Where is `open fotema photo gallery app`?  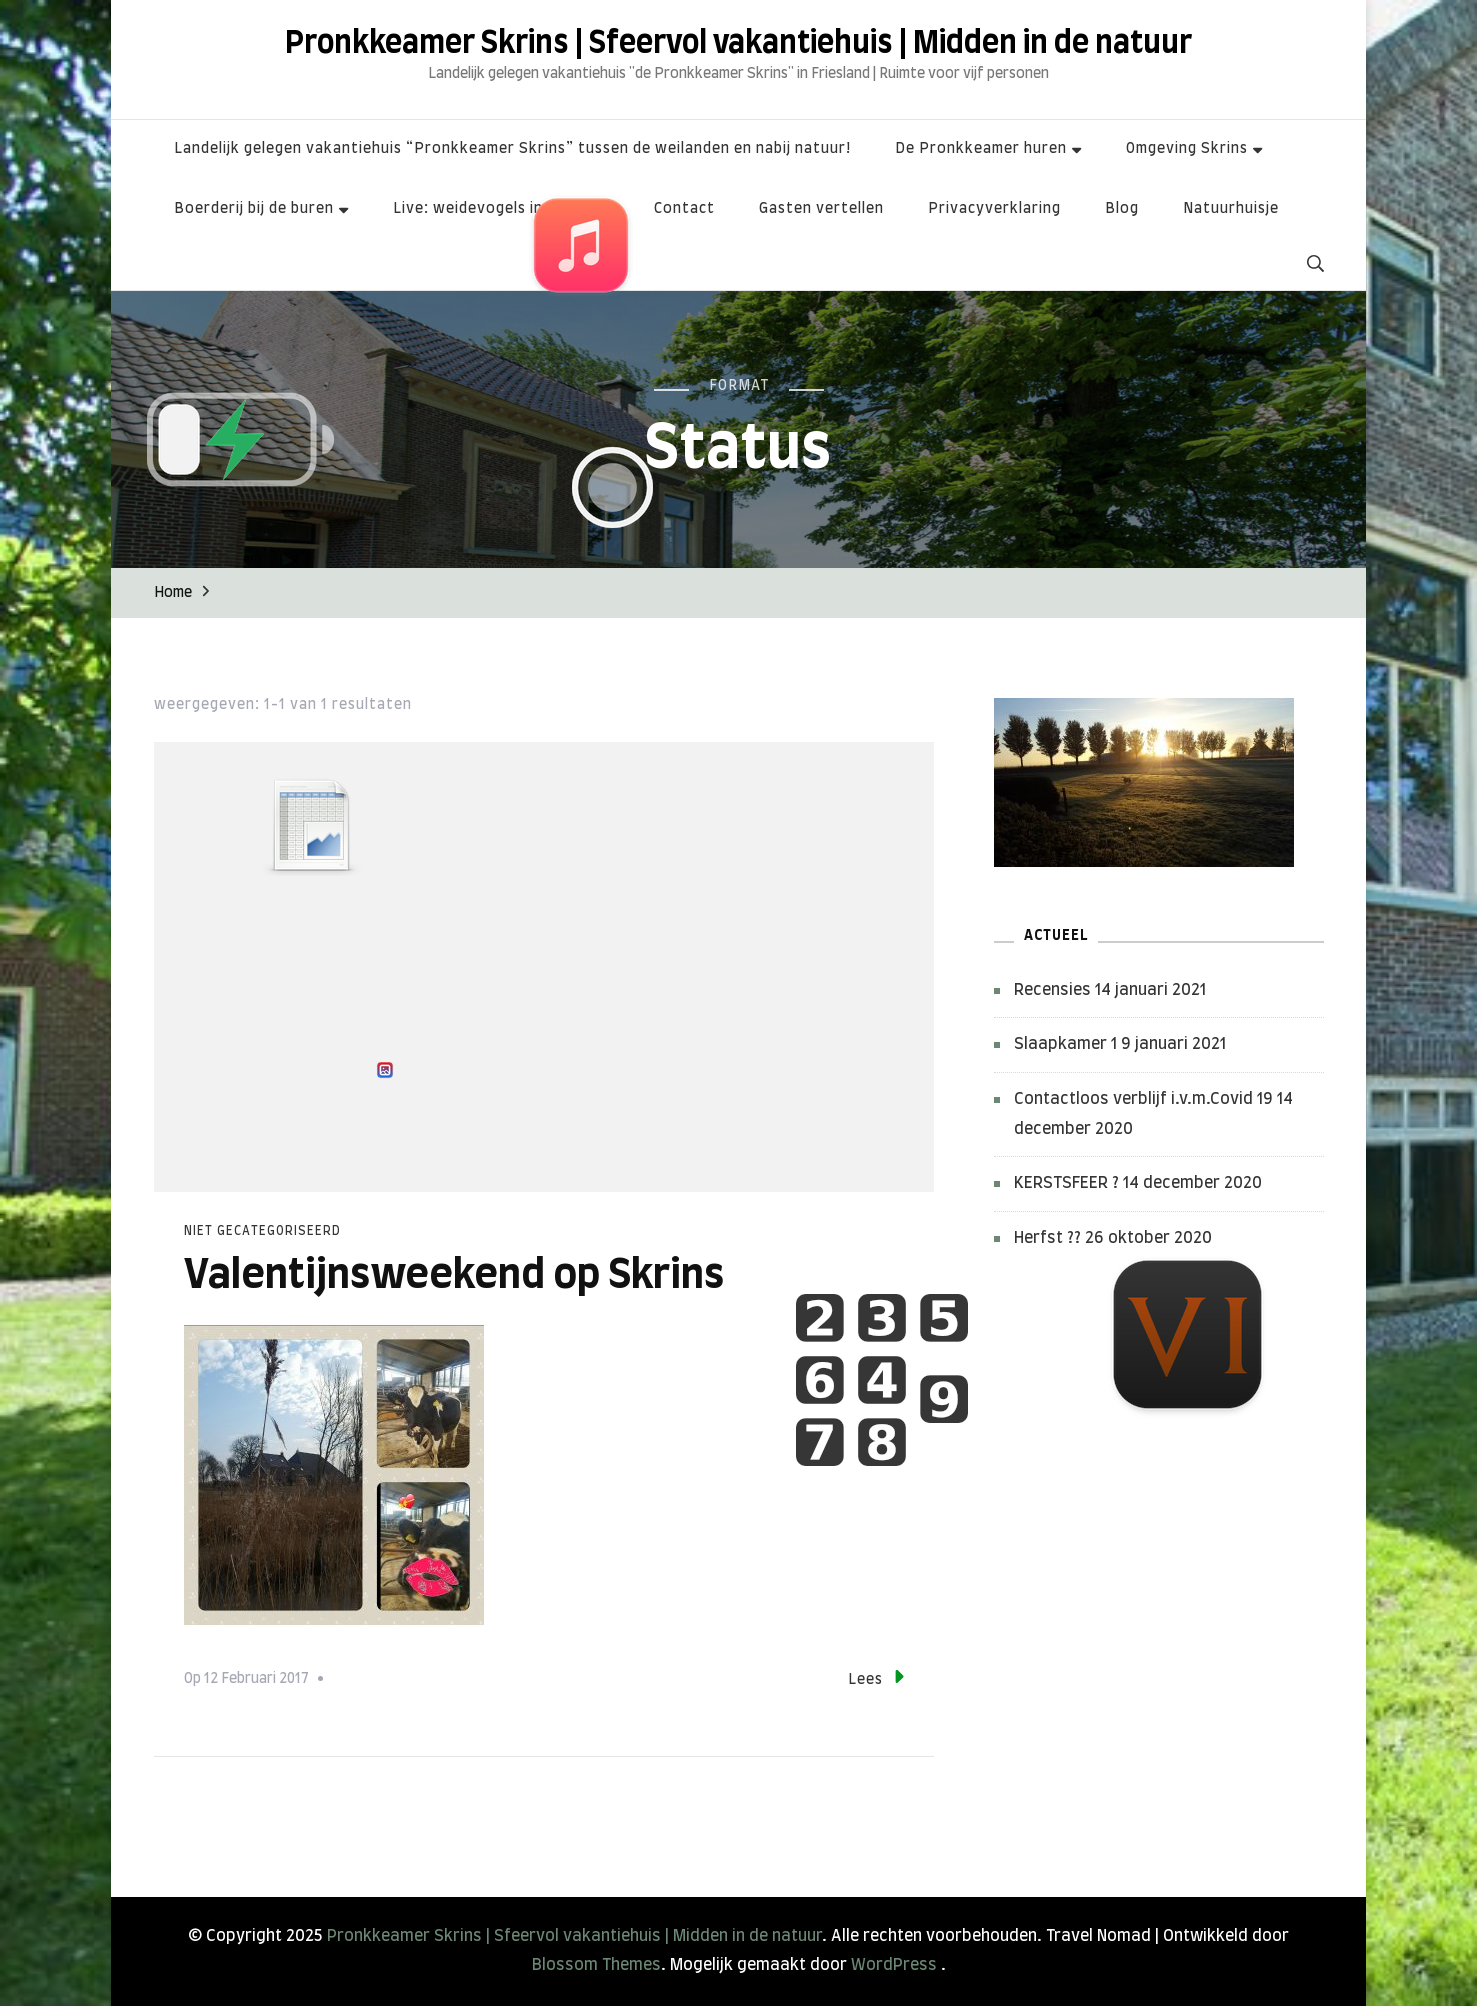 open fotema photo gallery app is located at coordinates (385, 1070).